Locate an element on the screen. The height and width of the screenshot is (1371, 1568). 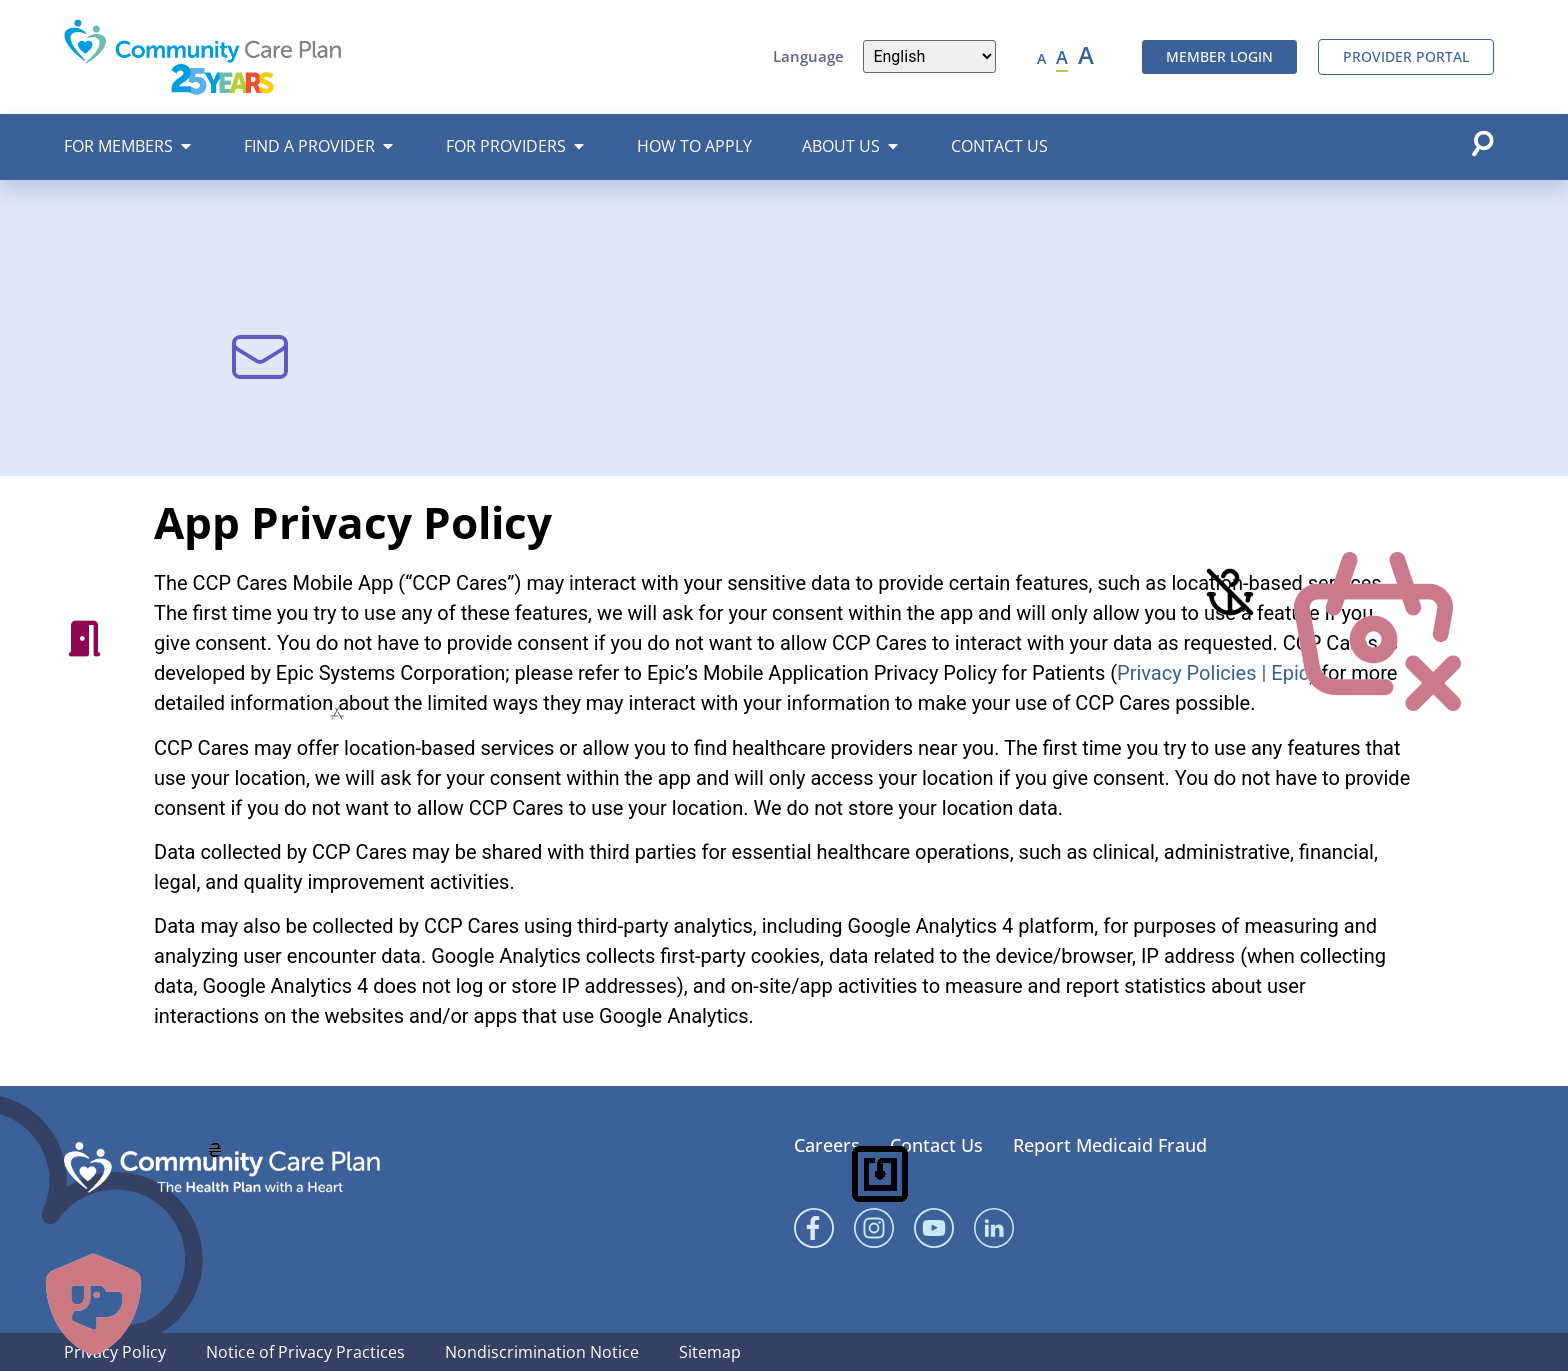
disable anchor or fixed position is located at coordinates (1230, 592).